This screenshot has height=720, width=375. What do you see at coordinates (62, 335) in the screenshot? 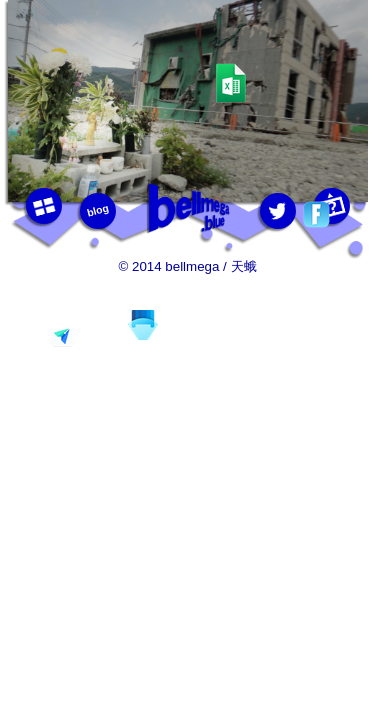
I see `open feishu messaging app` at bounding box center [62, 335].